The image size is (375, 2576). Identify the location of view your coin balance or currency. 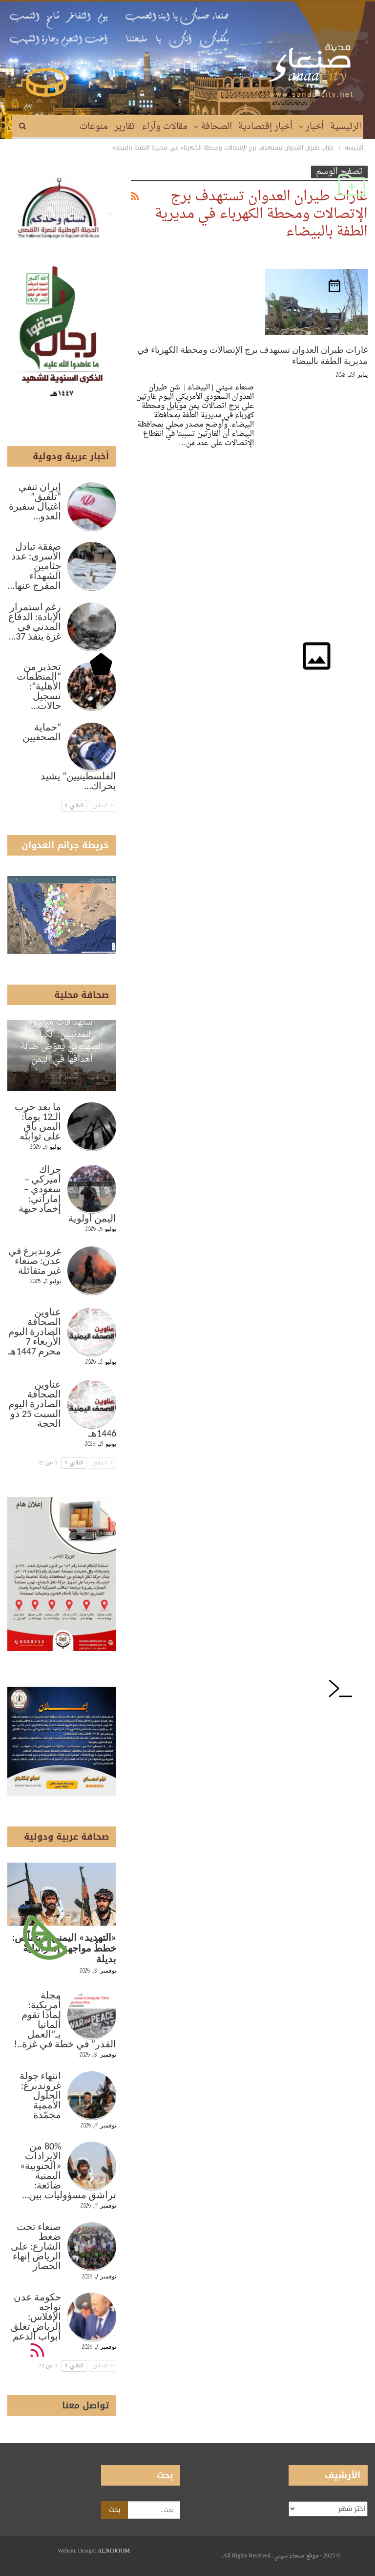
(46, 82).